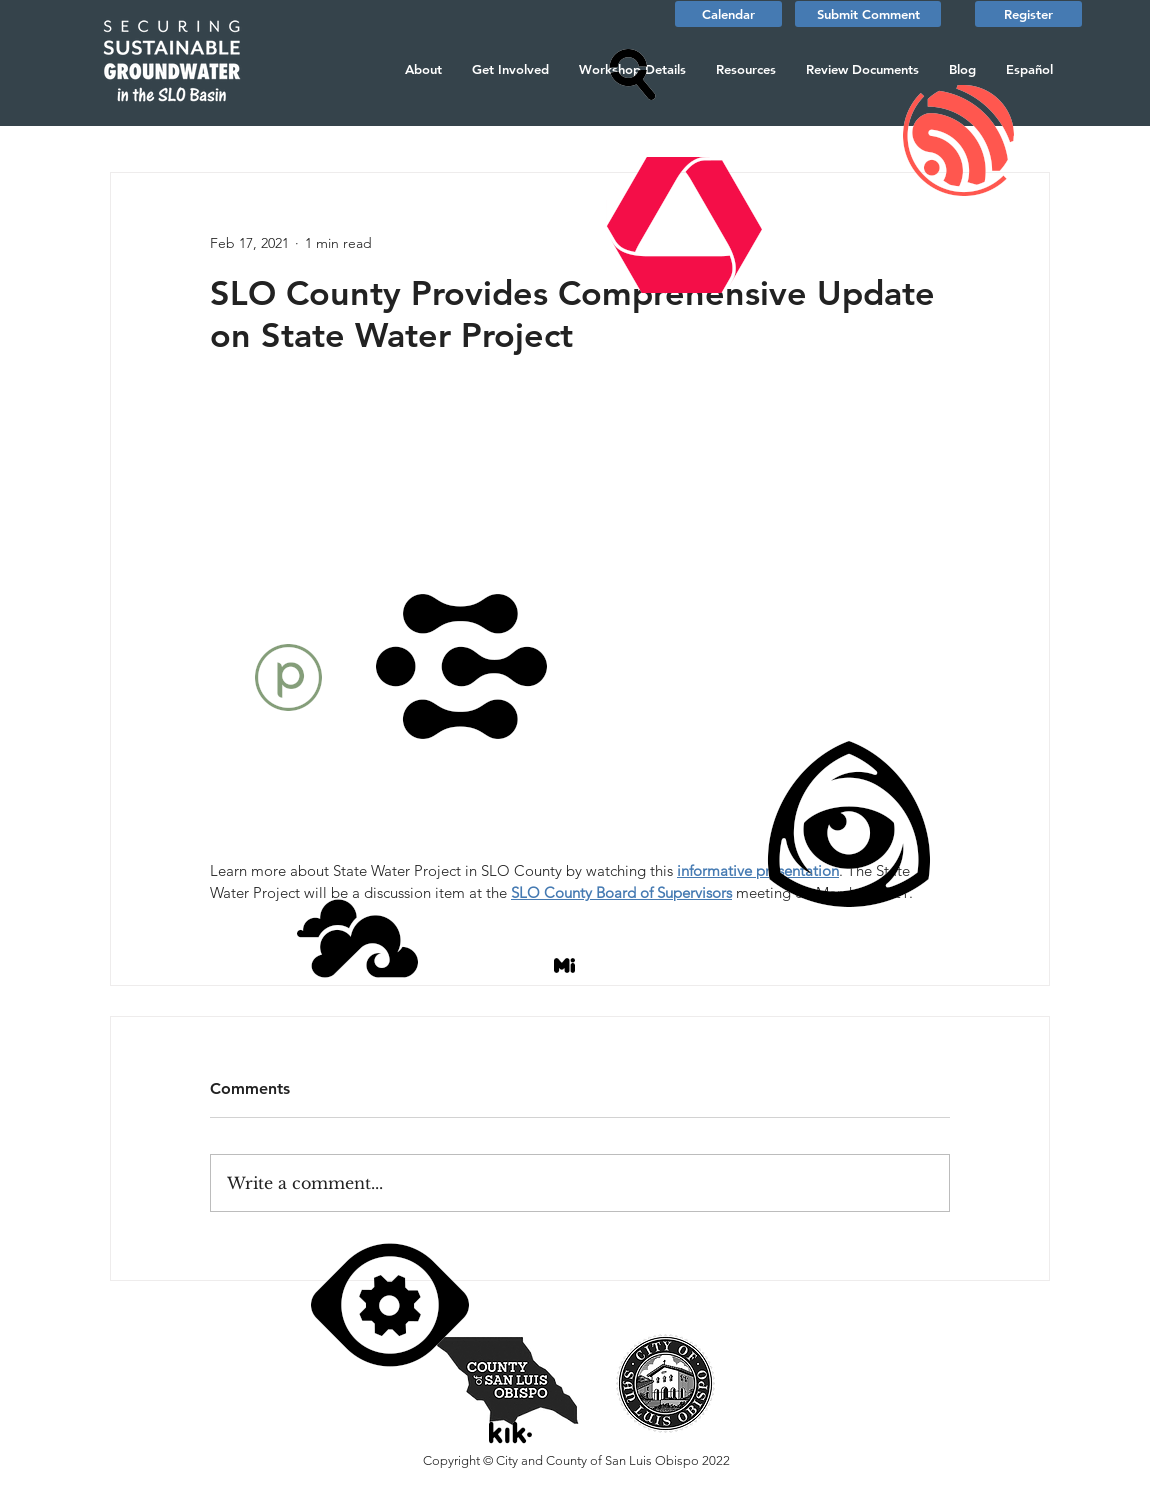 This screenshot has height=1490, width=1150. What do you see at coordinates (357, 938) in the screenshot?
I see `open seafile cloud storage app` at bounding box center [357, 938].